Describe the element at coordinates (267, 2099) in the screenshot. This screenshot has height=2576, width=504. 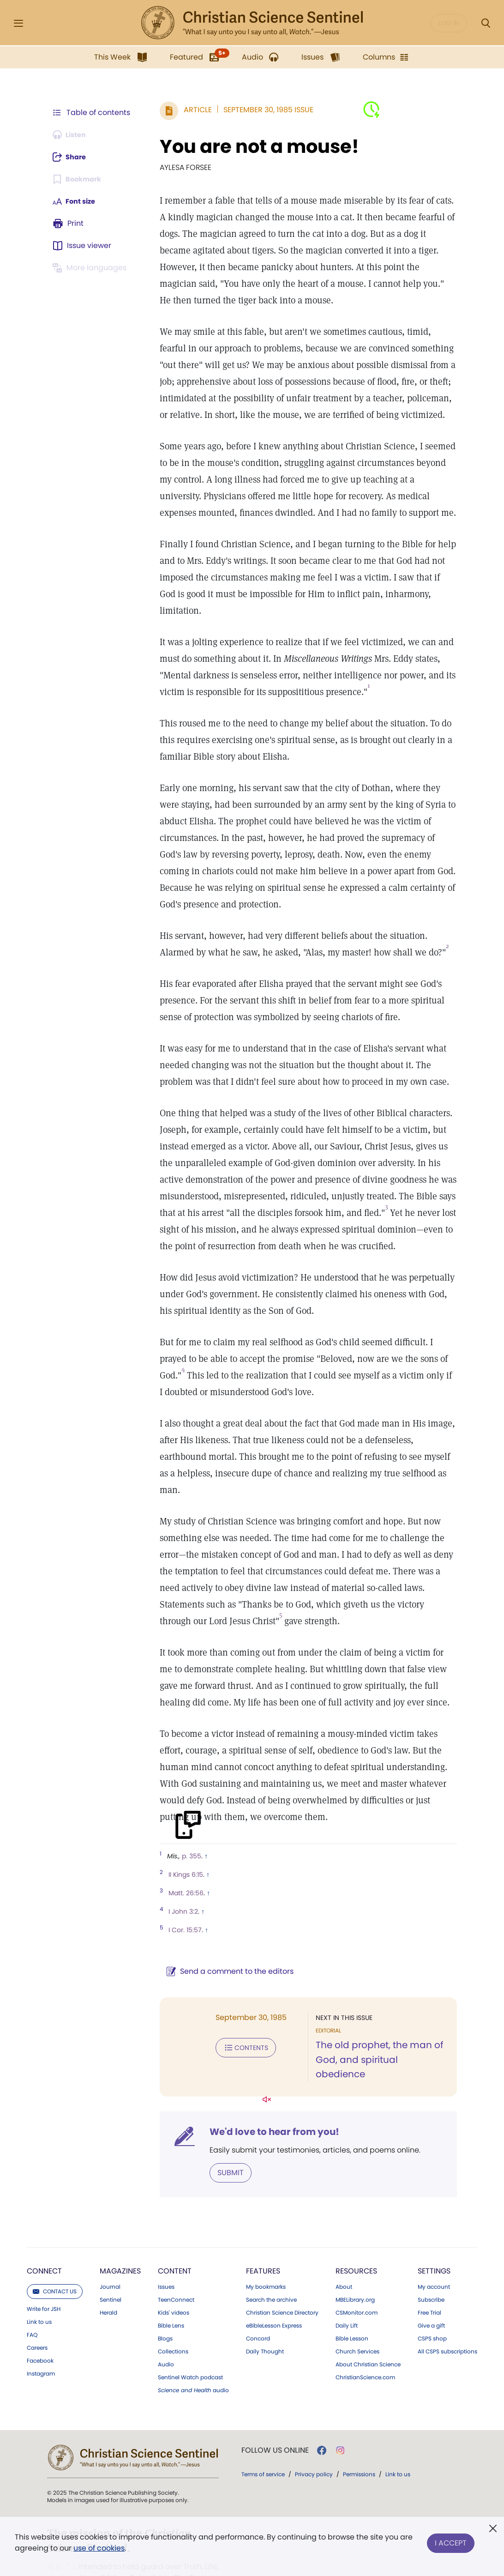
I see `mute audio or sound` at that location.